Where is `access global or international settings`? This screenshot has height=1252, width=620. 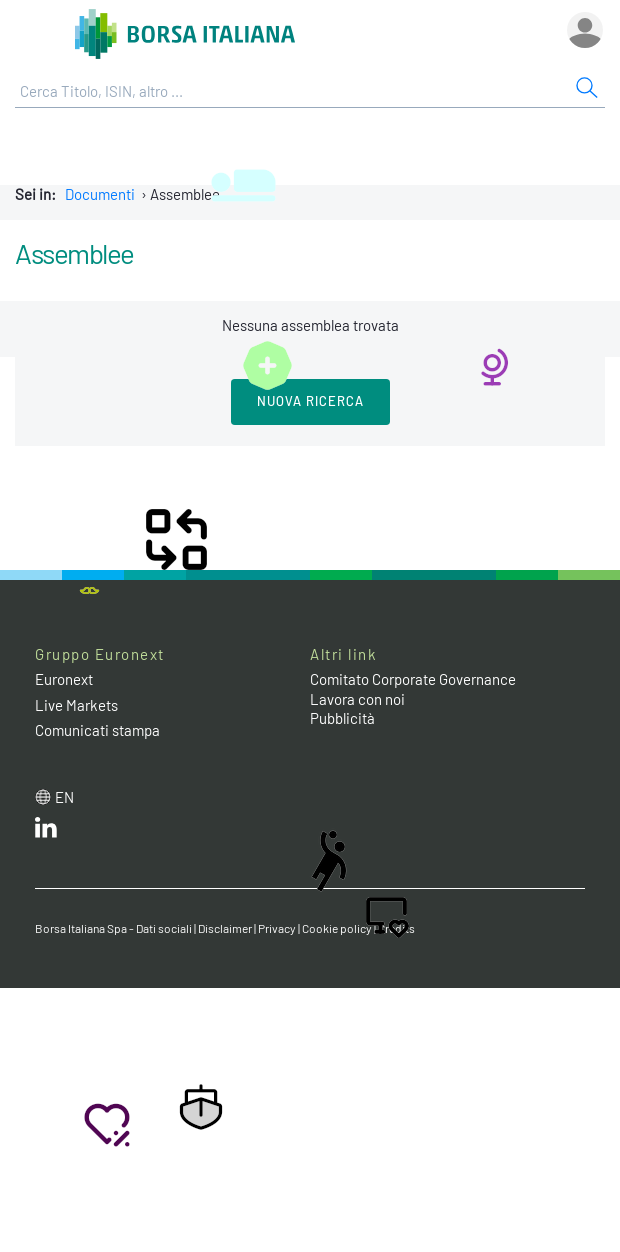
access global or international settings is located at coordinates (494, 368).